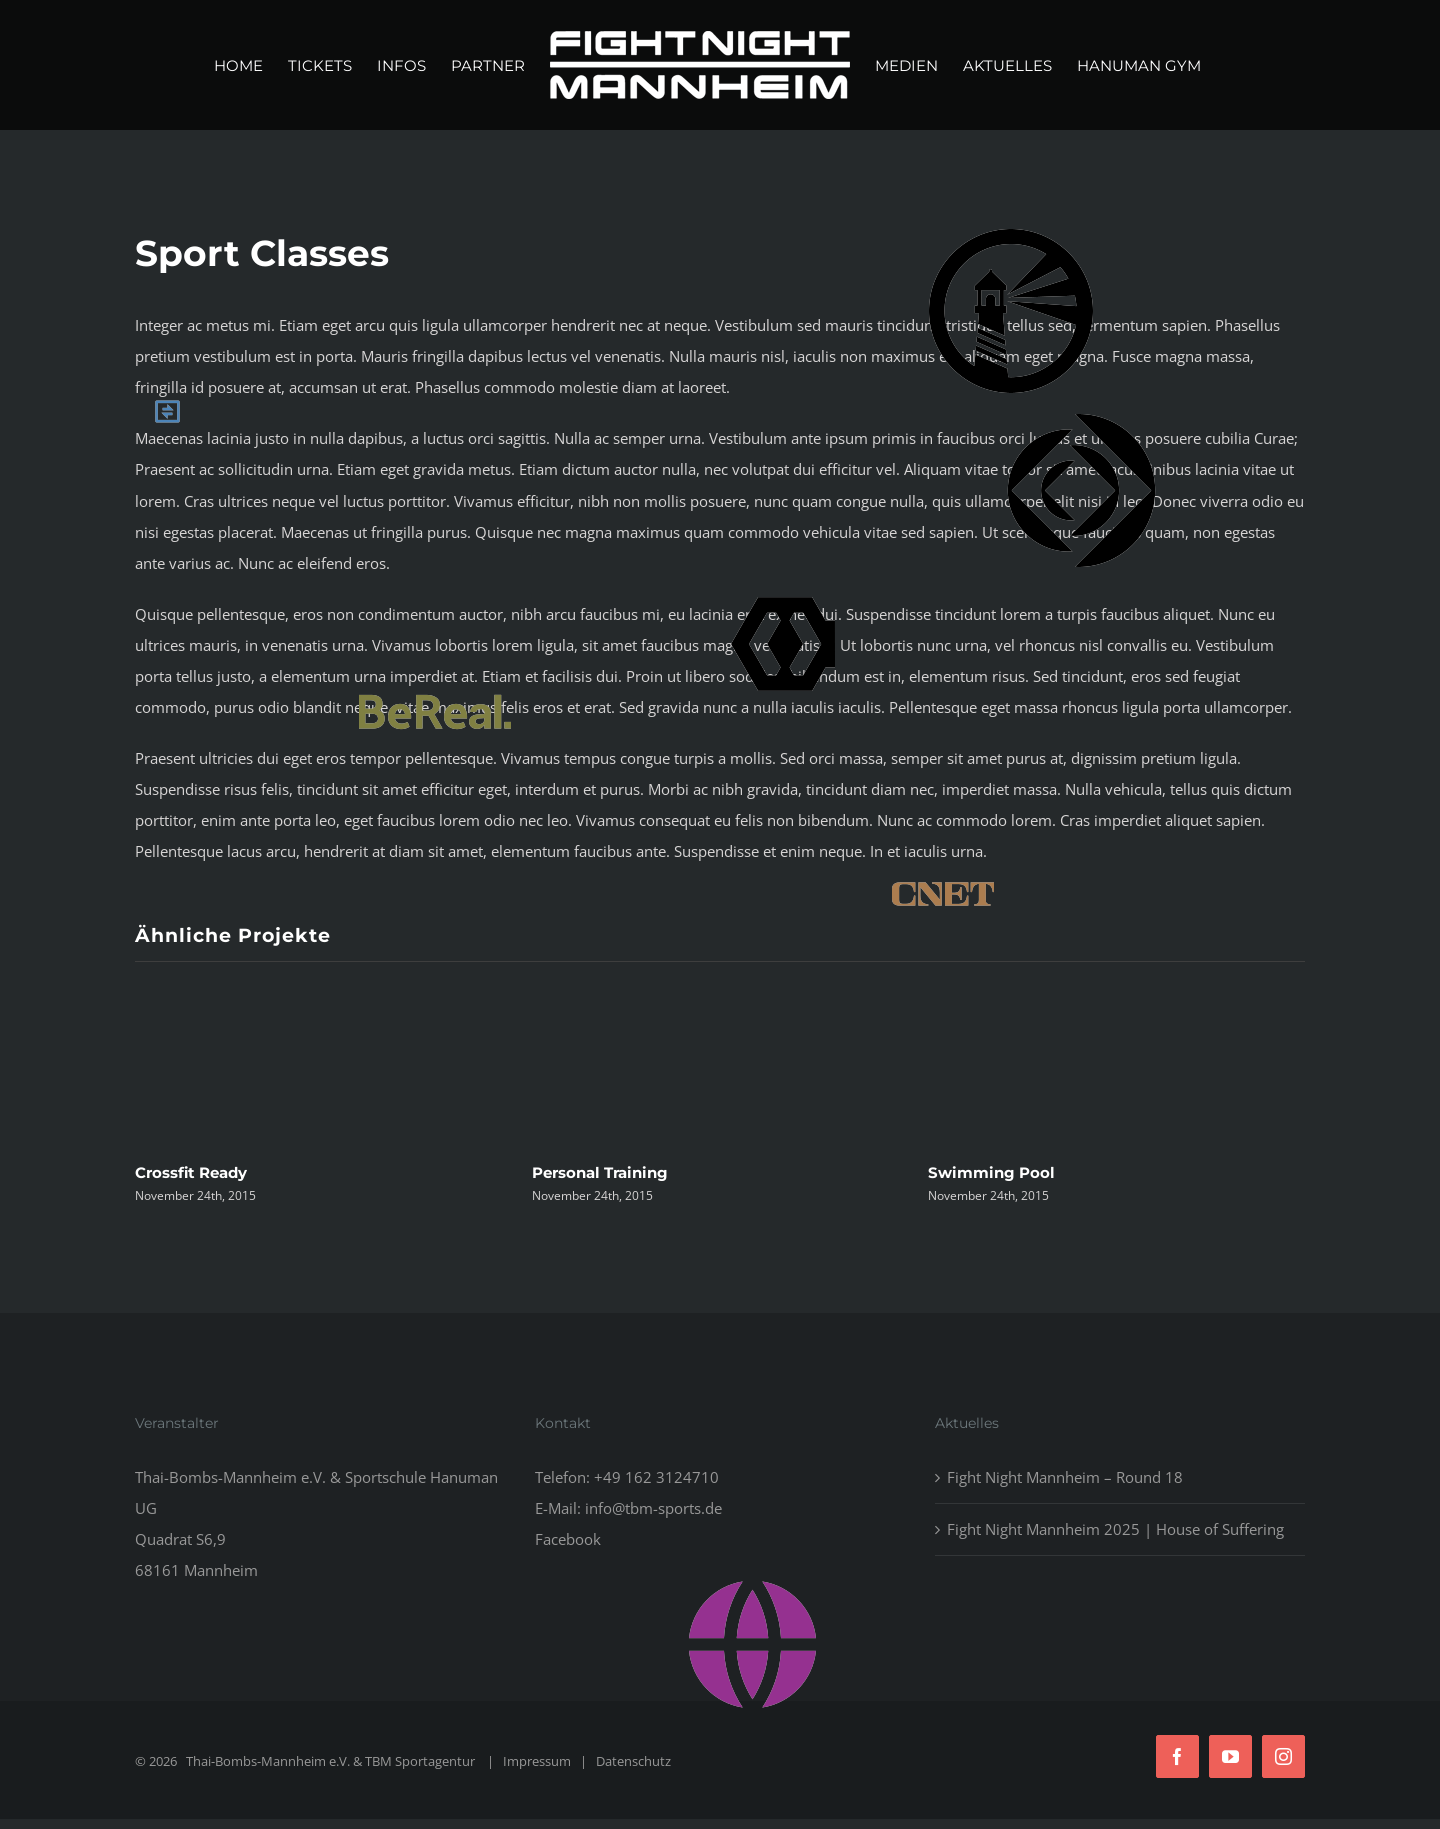 Image resolution: width=1440 pixels, height=1829 pixels. Describe the element at coordinates (167, 411) in the screenshot. I see `exchange or swap currencies` at that location.